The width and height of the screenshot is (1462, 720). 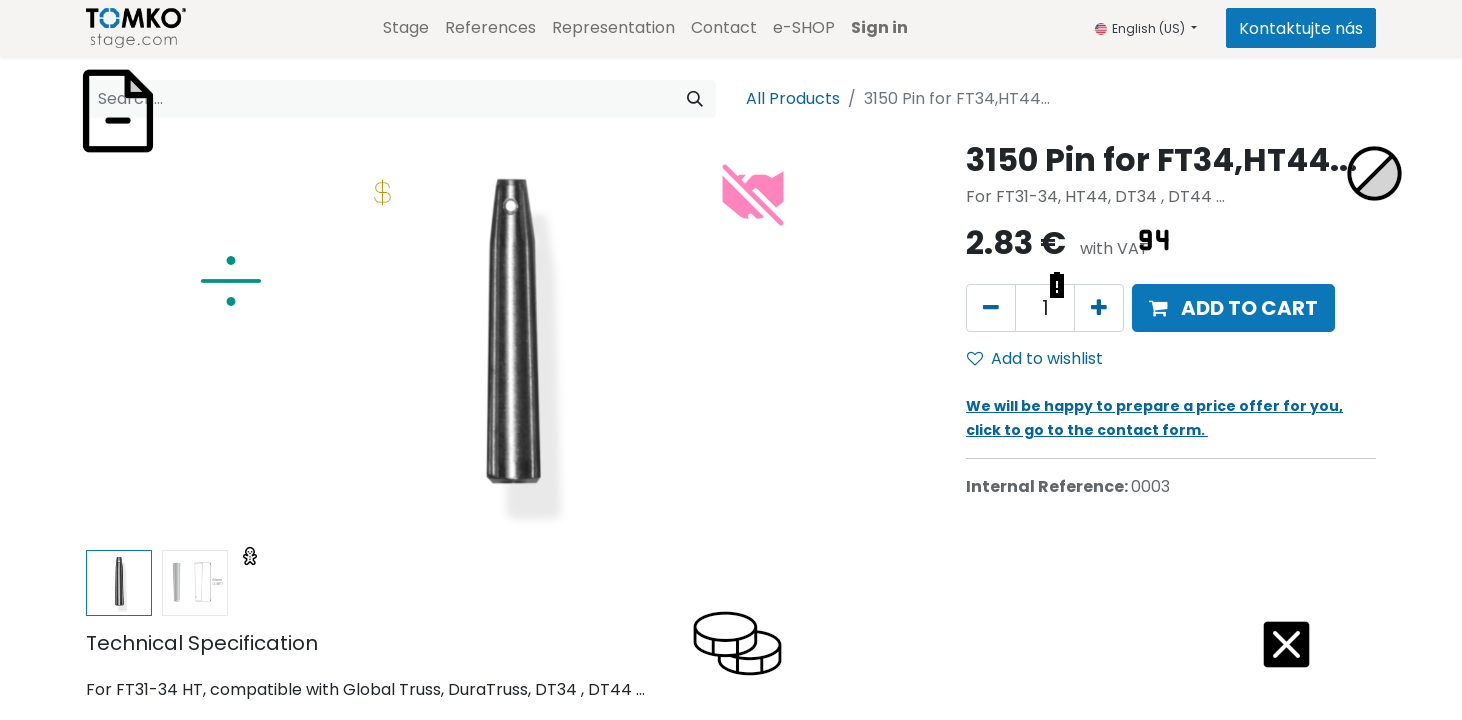 What do you see at coordinates (382, 192) in the screenshot?
I see `view pricing or payment options` at bounding box center [382, 192].